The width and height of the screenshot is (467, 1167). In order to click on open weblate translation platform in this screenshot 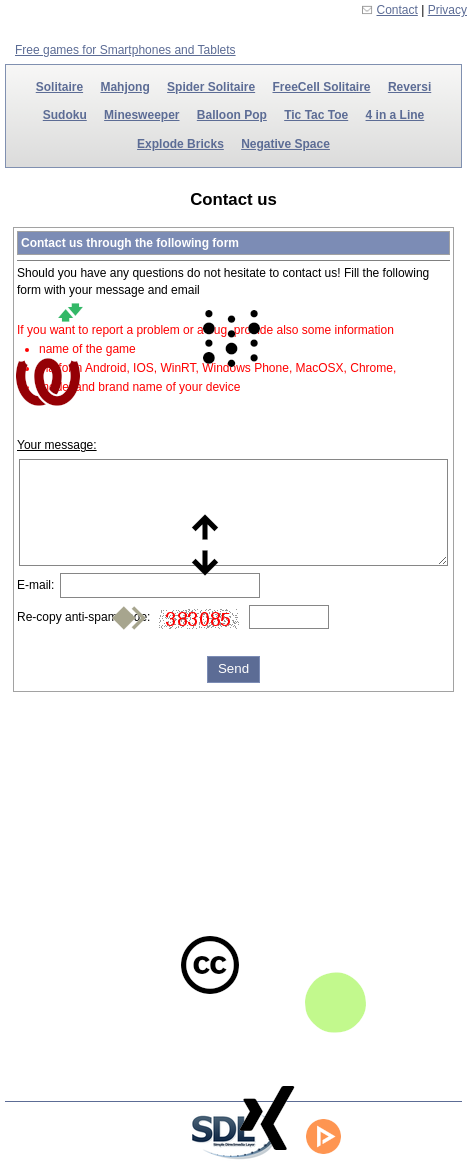, I will do `click(48, 382)`.